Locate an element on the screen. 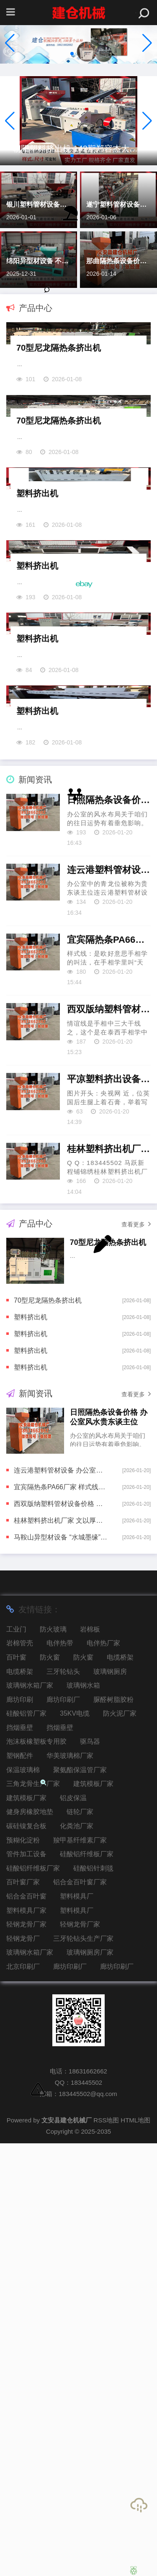 Image resolution: width=157 pixels, height=2576 pixels. view important information or notice is located at coordinates (38, 2090).